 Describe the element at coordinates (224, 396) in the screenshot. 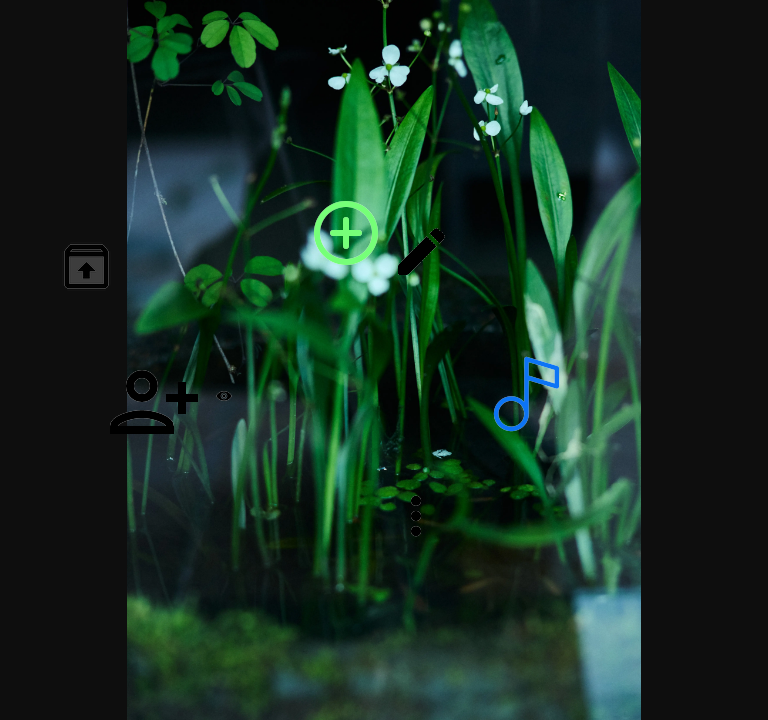

I see `show hidden content` at that location.